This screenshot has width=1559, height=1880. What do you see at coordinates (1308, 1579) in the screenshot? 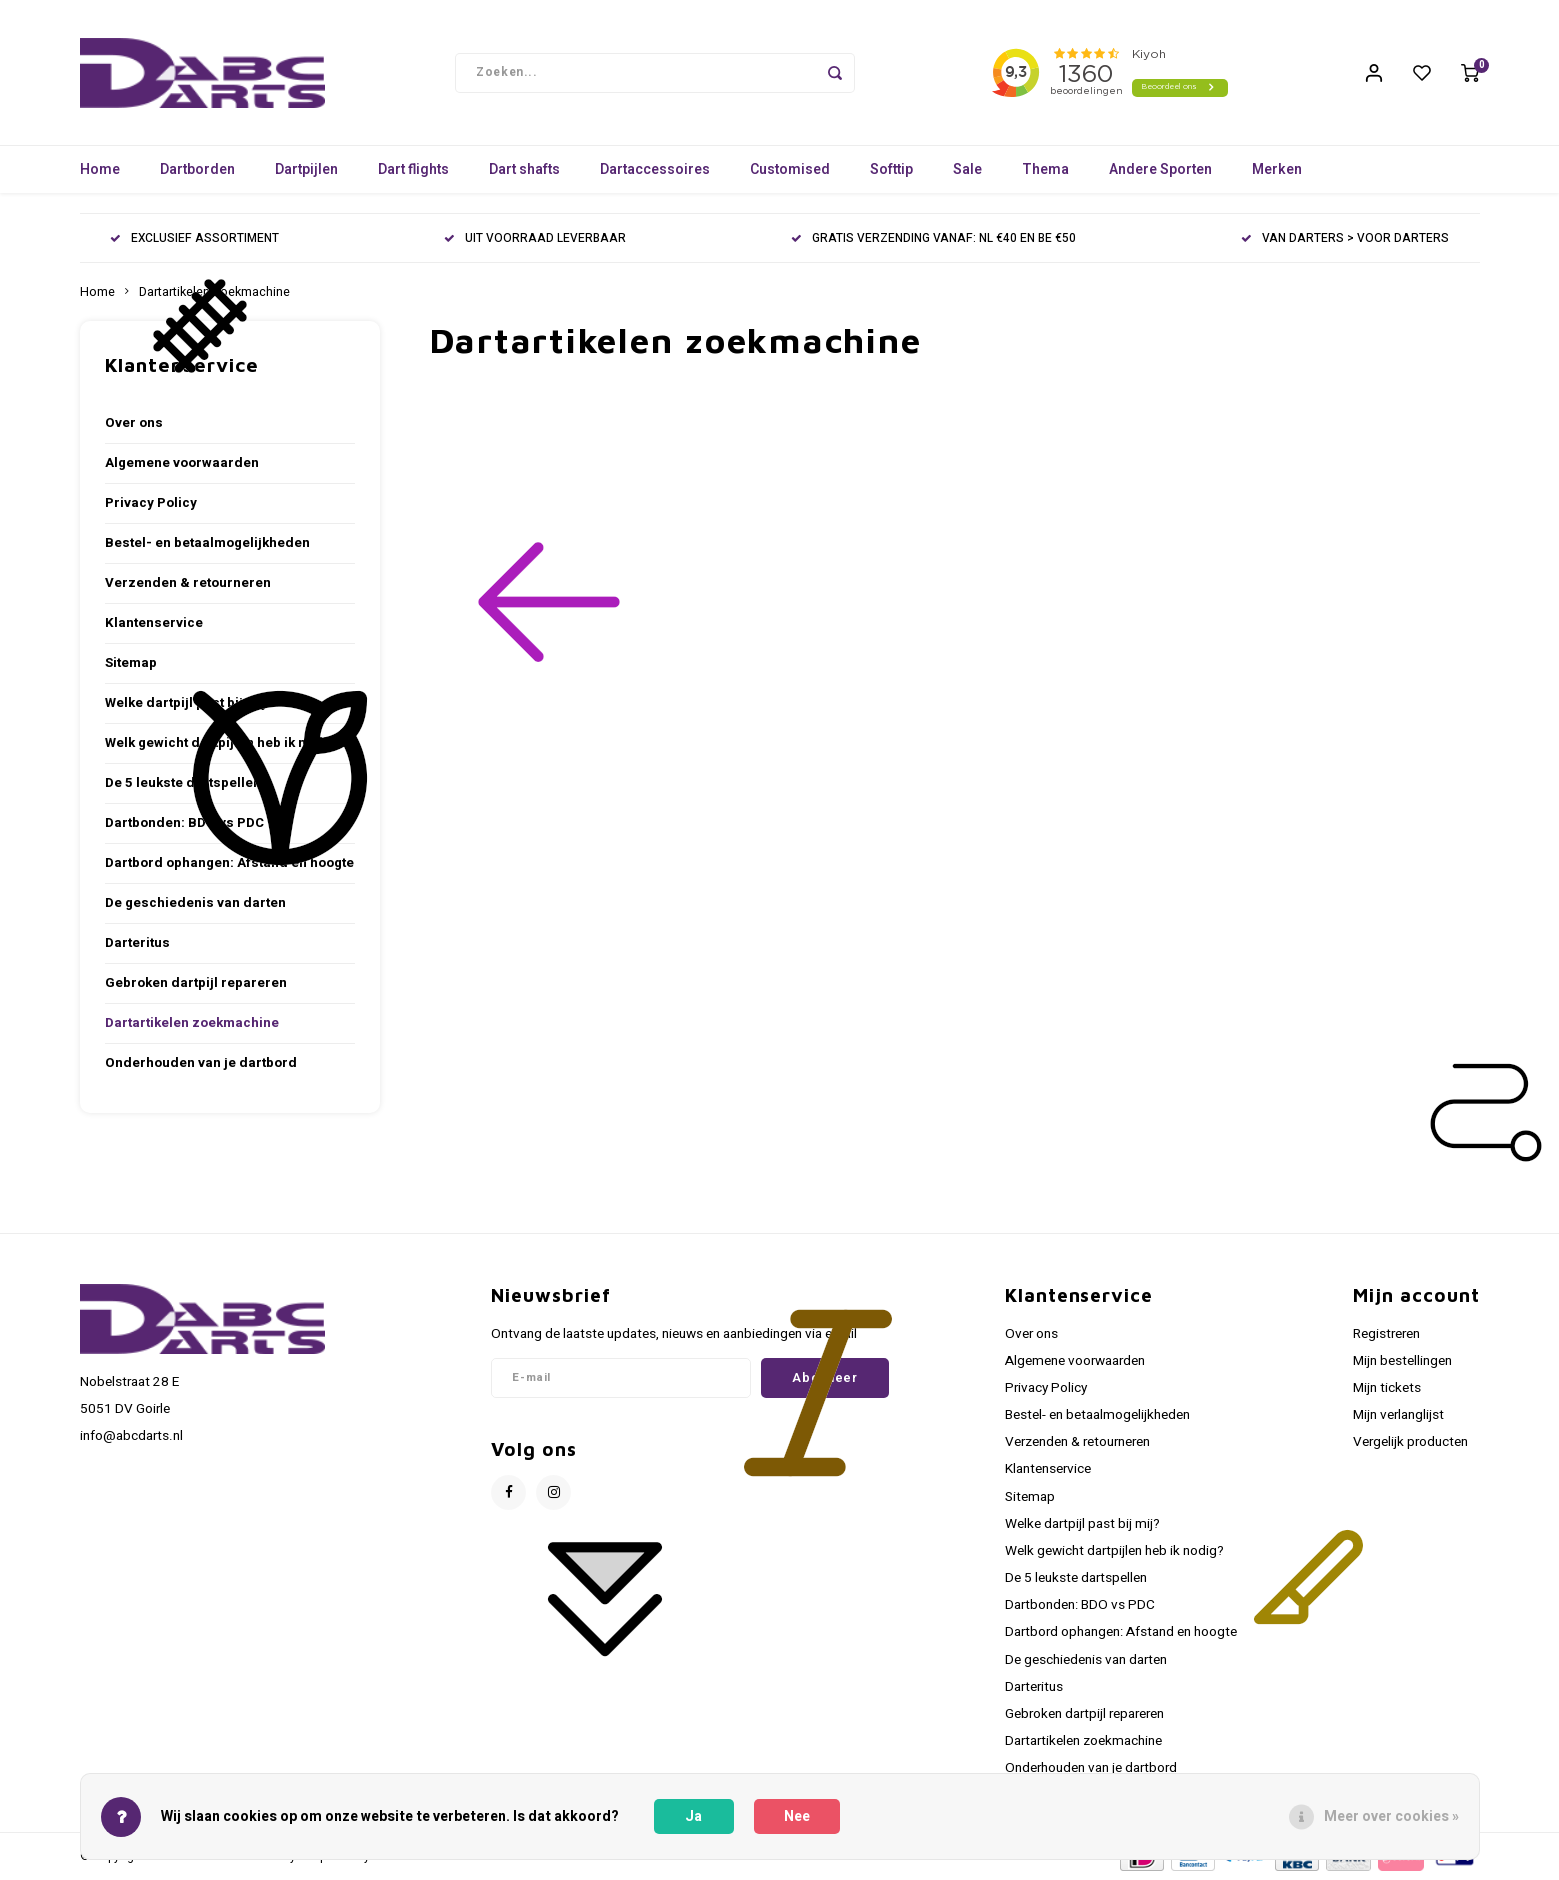
I see `slice or cut selected content` at bounding box center [1308, 1579].